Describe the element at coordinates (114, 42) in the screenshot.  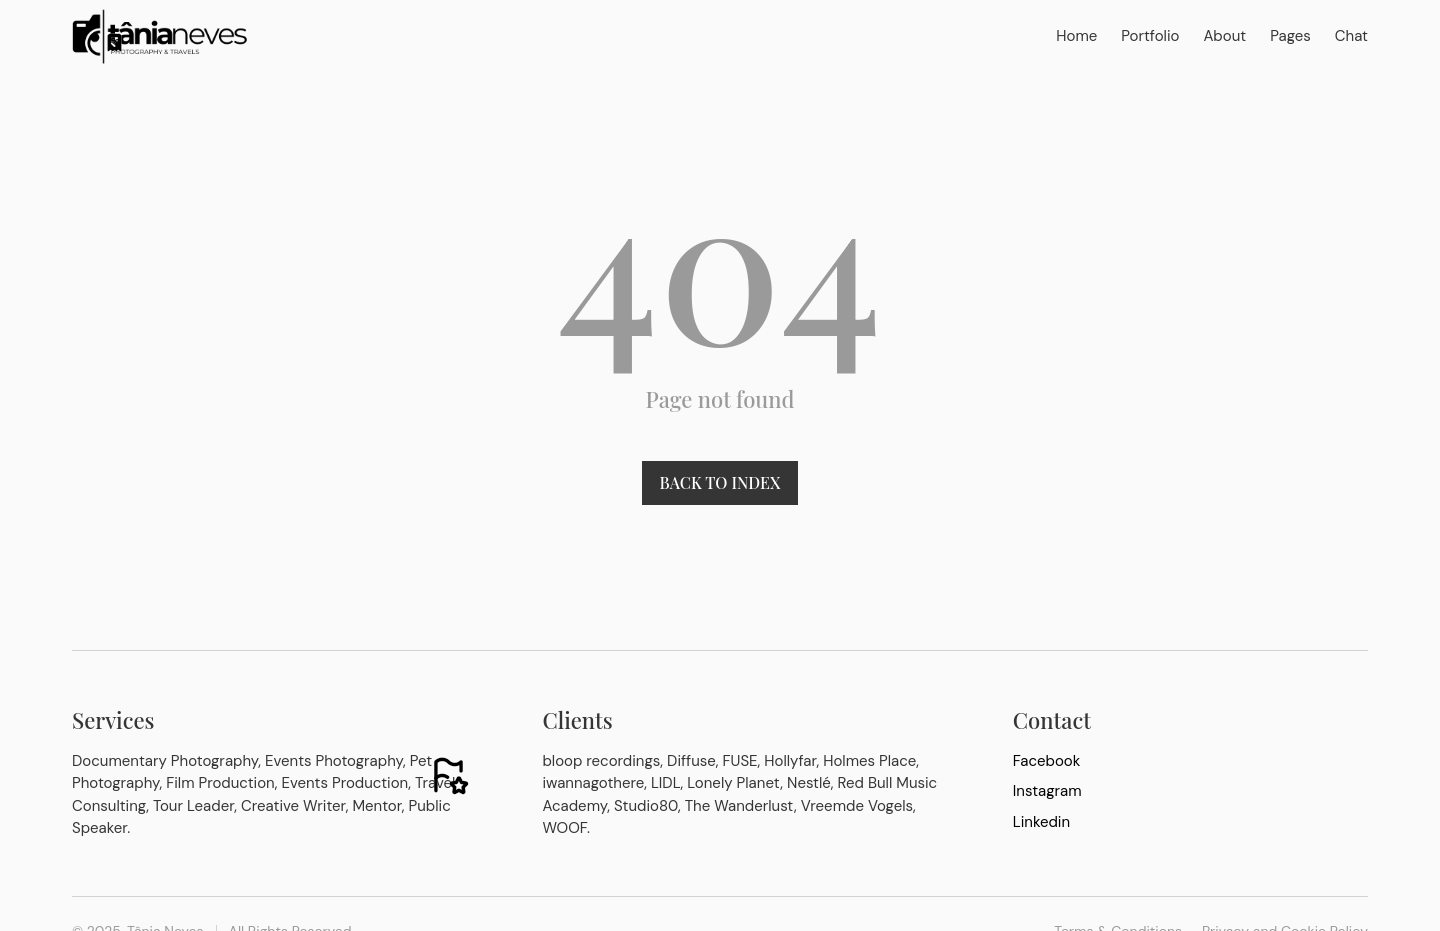
I see `view payment receipt in rupees` at that location.